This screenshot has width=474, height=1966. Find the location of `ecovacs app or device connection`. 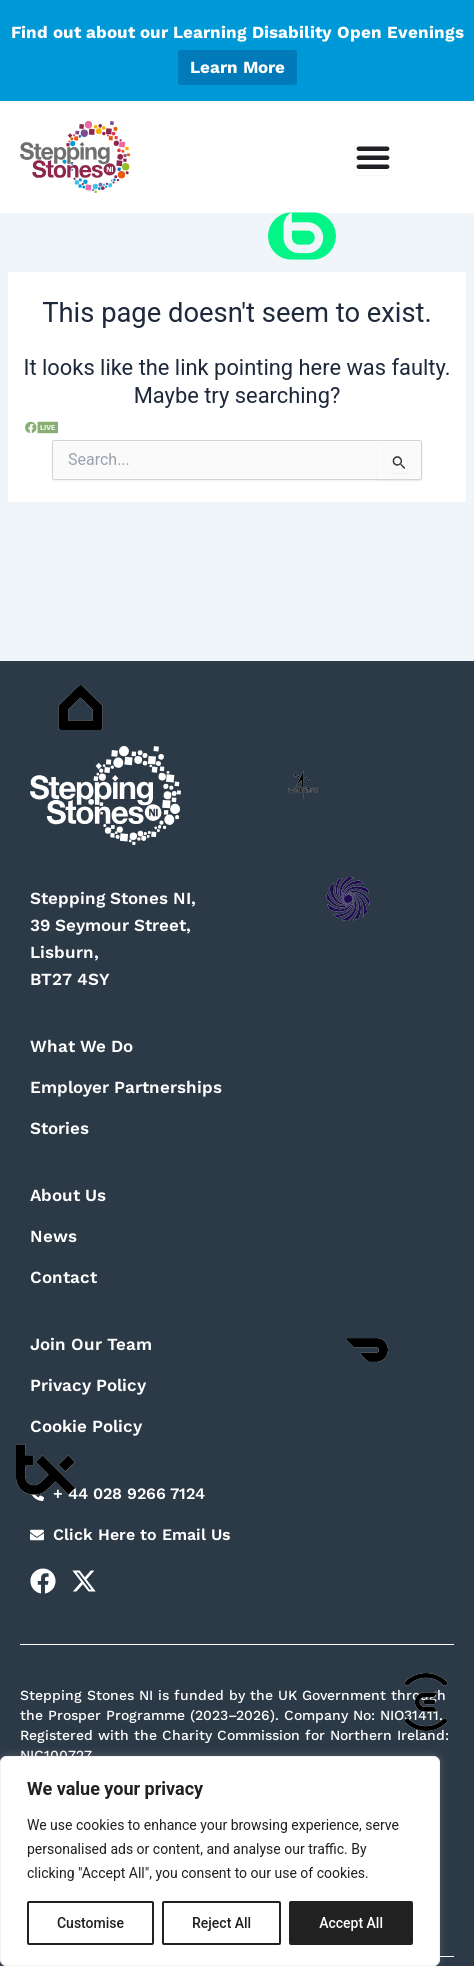

ecovacs app or device connection is located at coordinates (426, 1702).